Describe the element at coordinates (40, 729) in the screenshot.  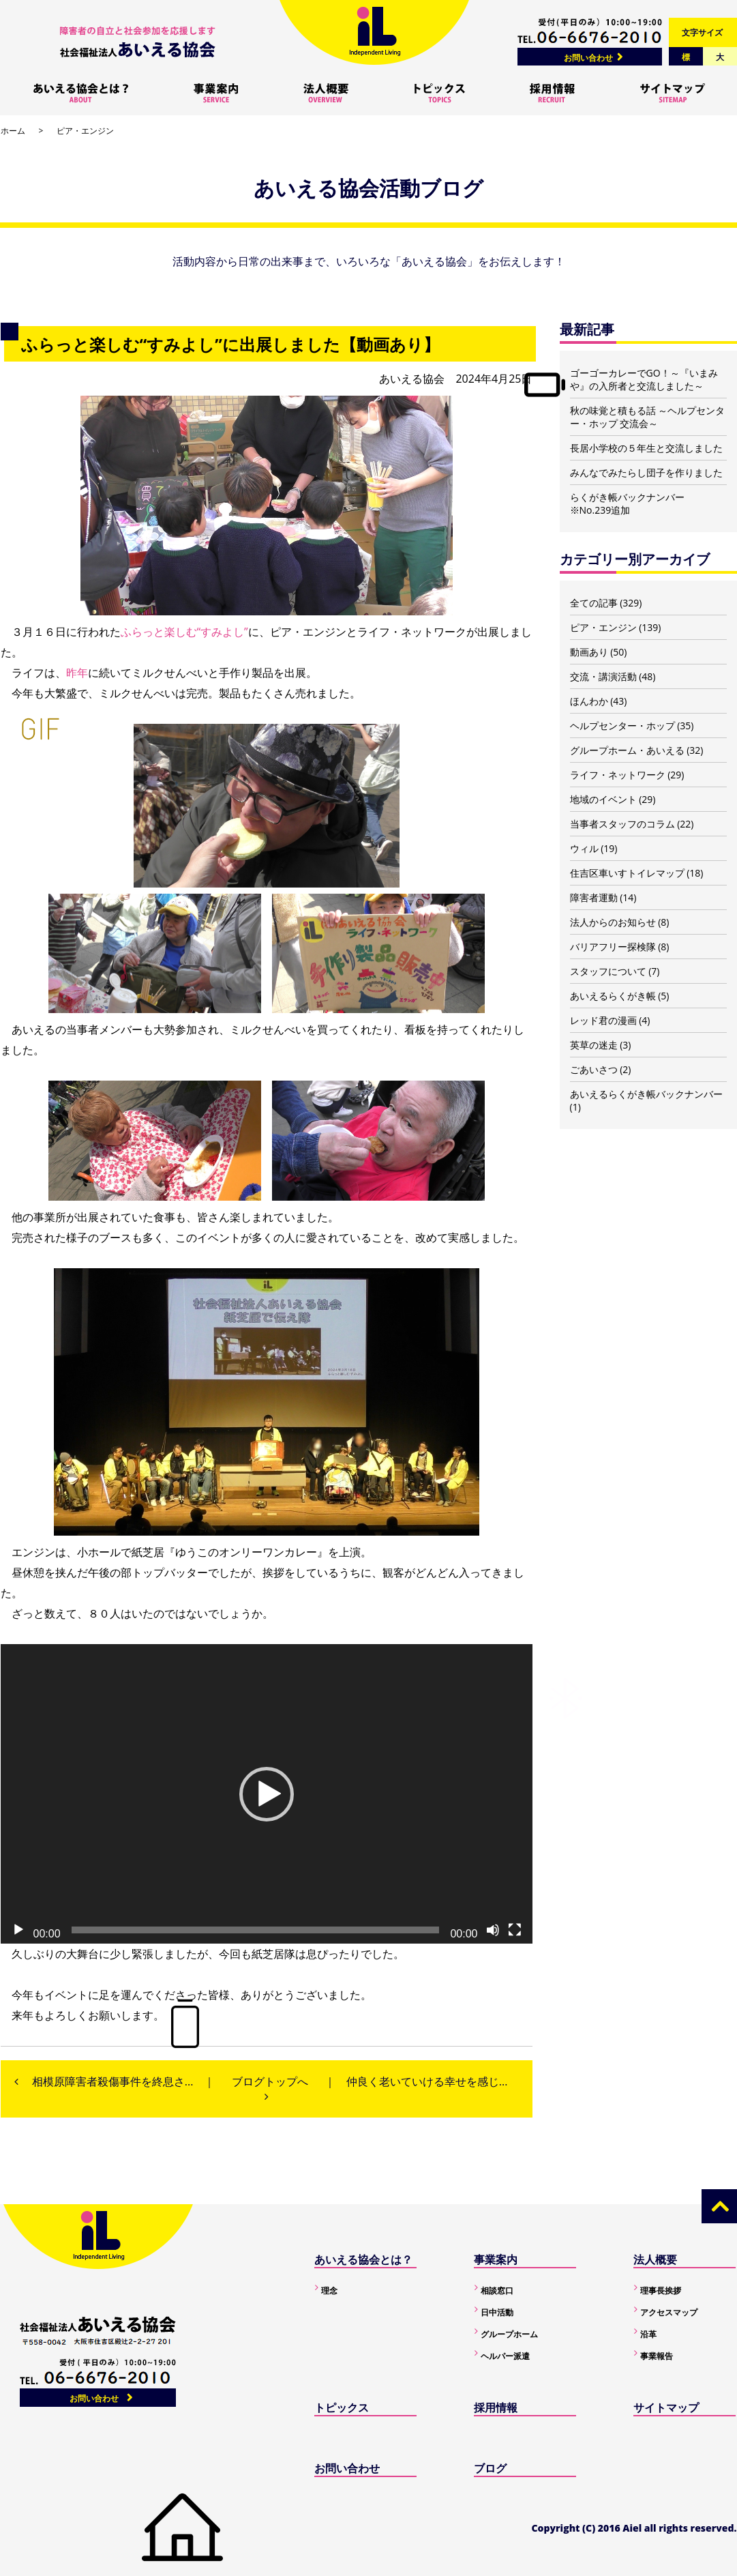
I see `insert a gif into your message` at that location.